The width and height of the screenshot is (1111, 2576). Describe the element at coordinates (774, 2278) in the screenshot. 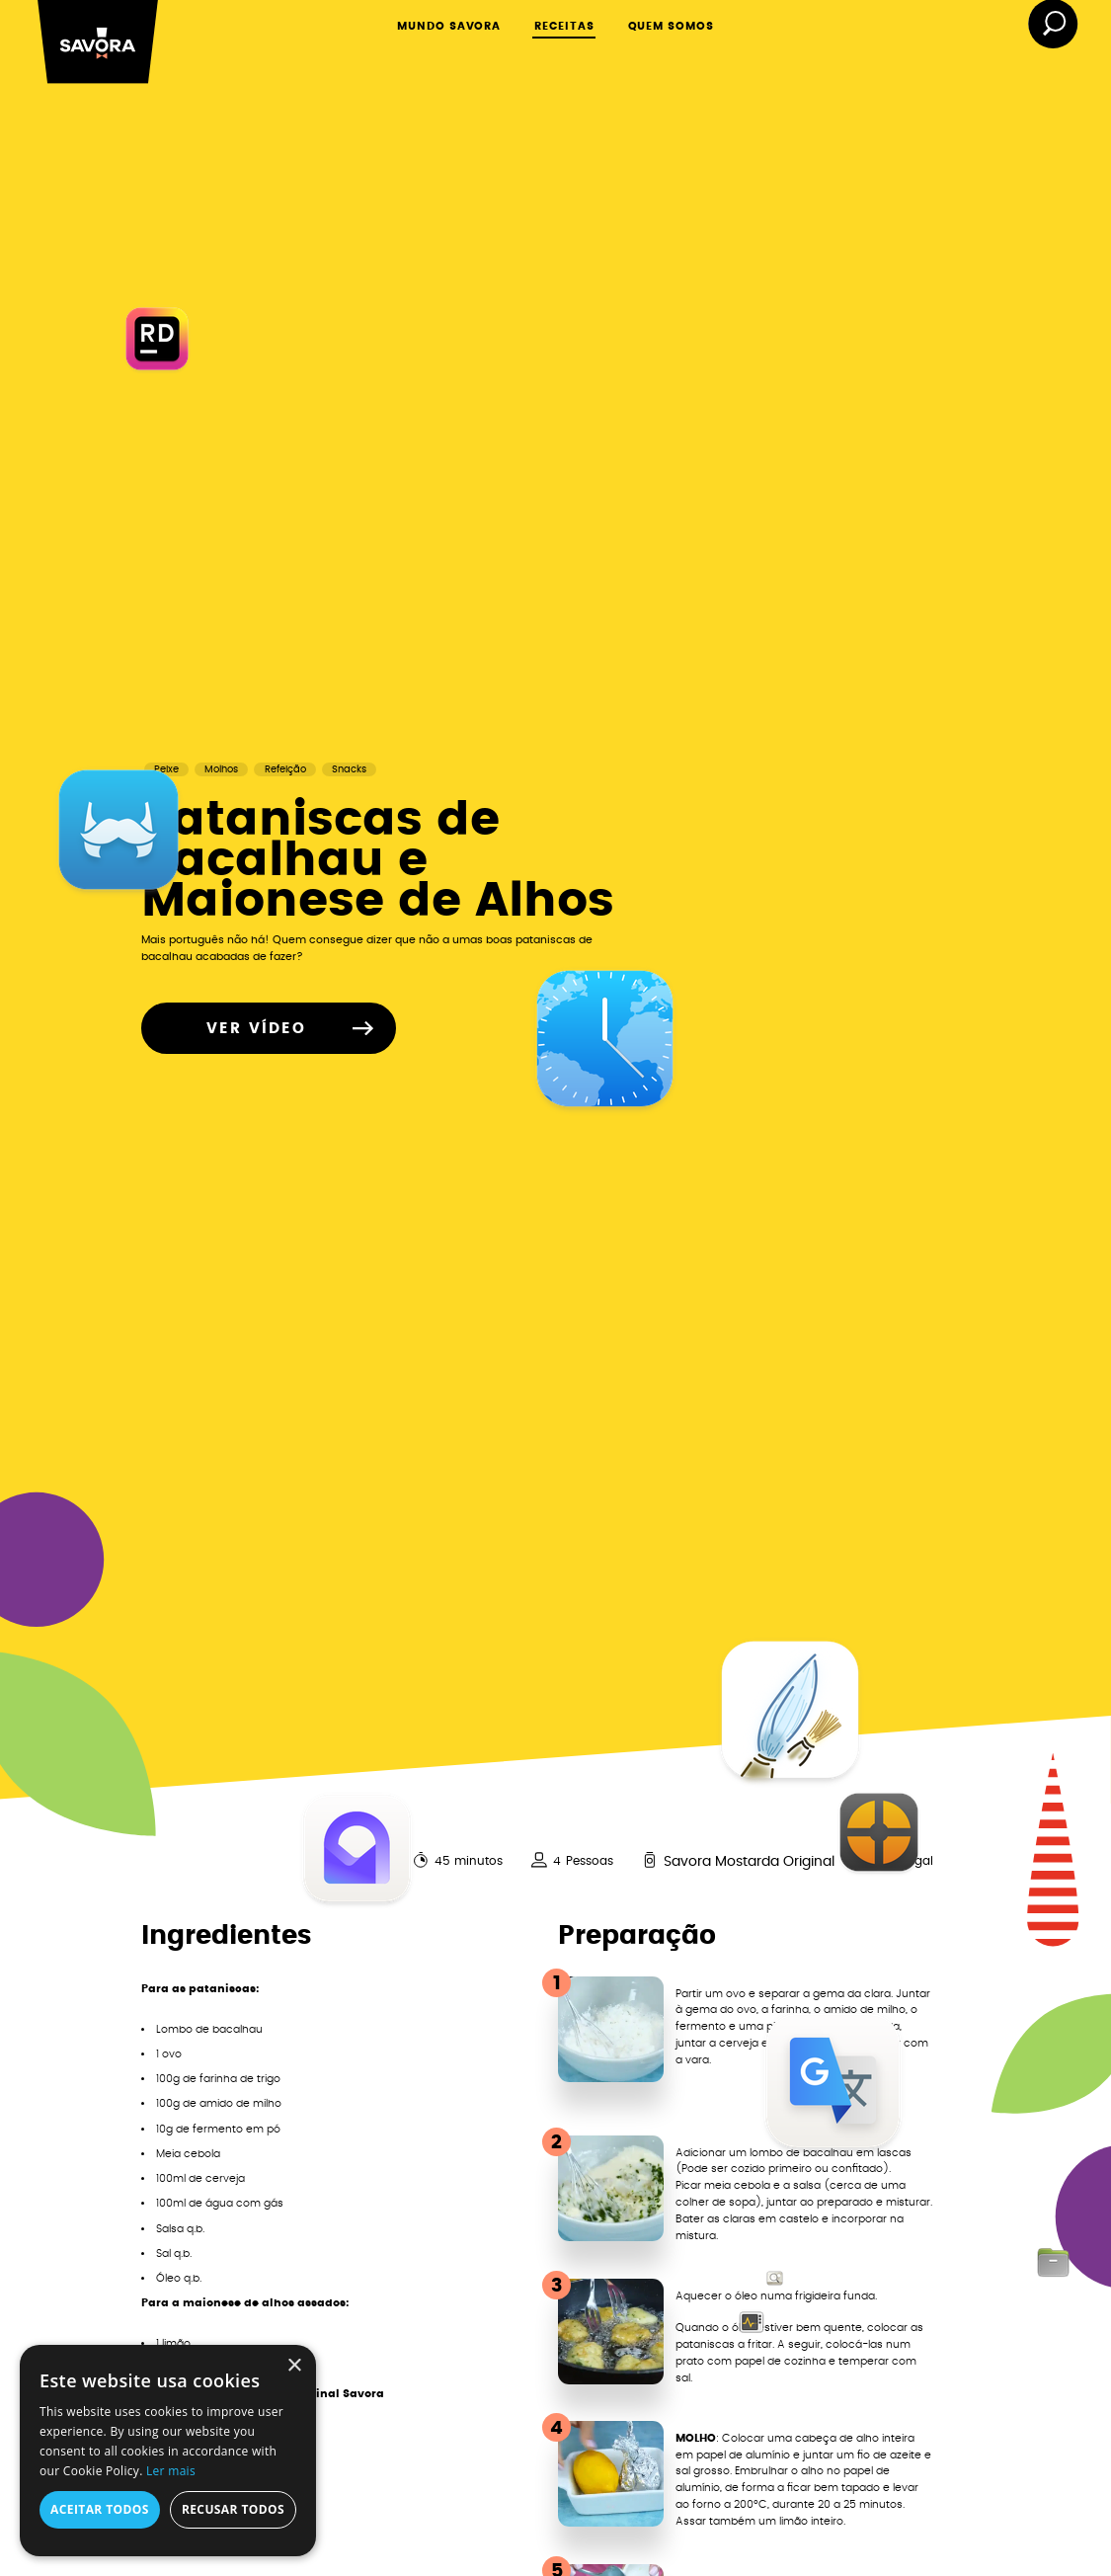

I see `open eye of gnome image viewer` at that location.